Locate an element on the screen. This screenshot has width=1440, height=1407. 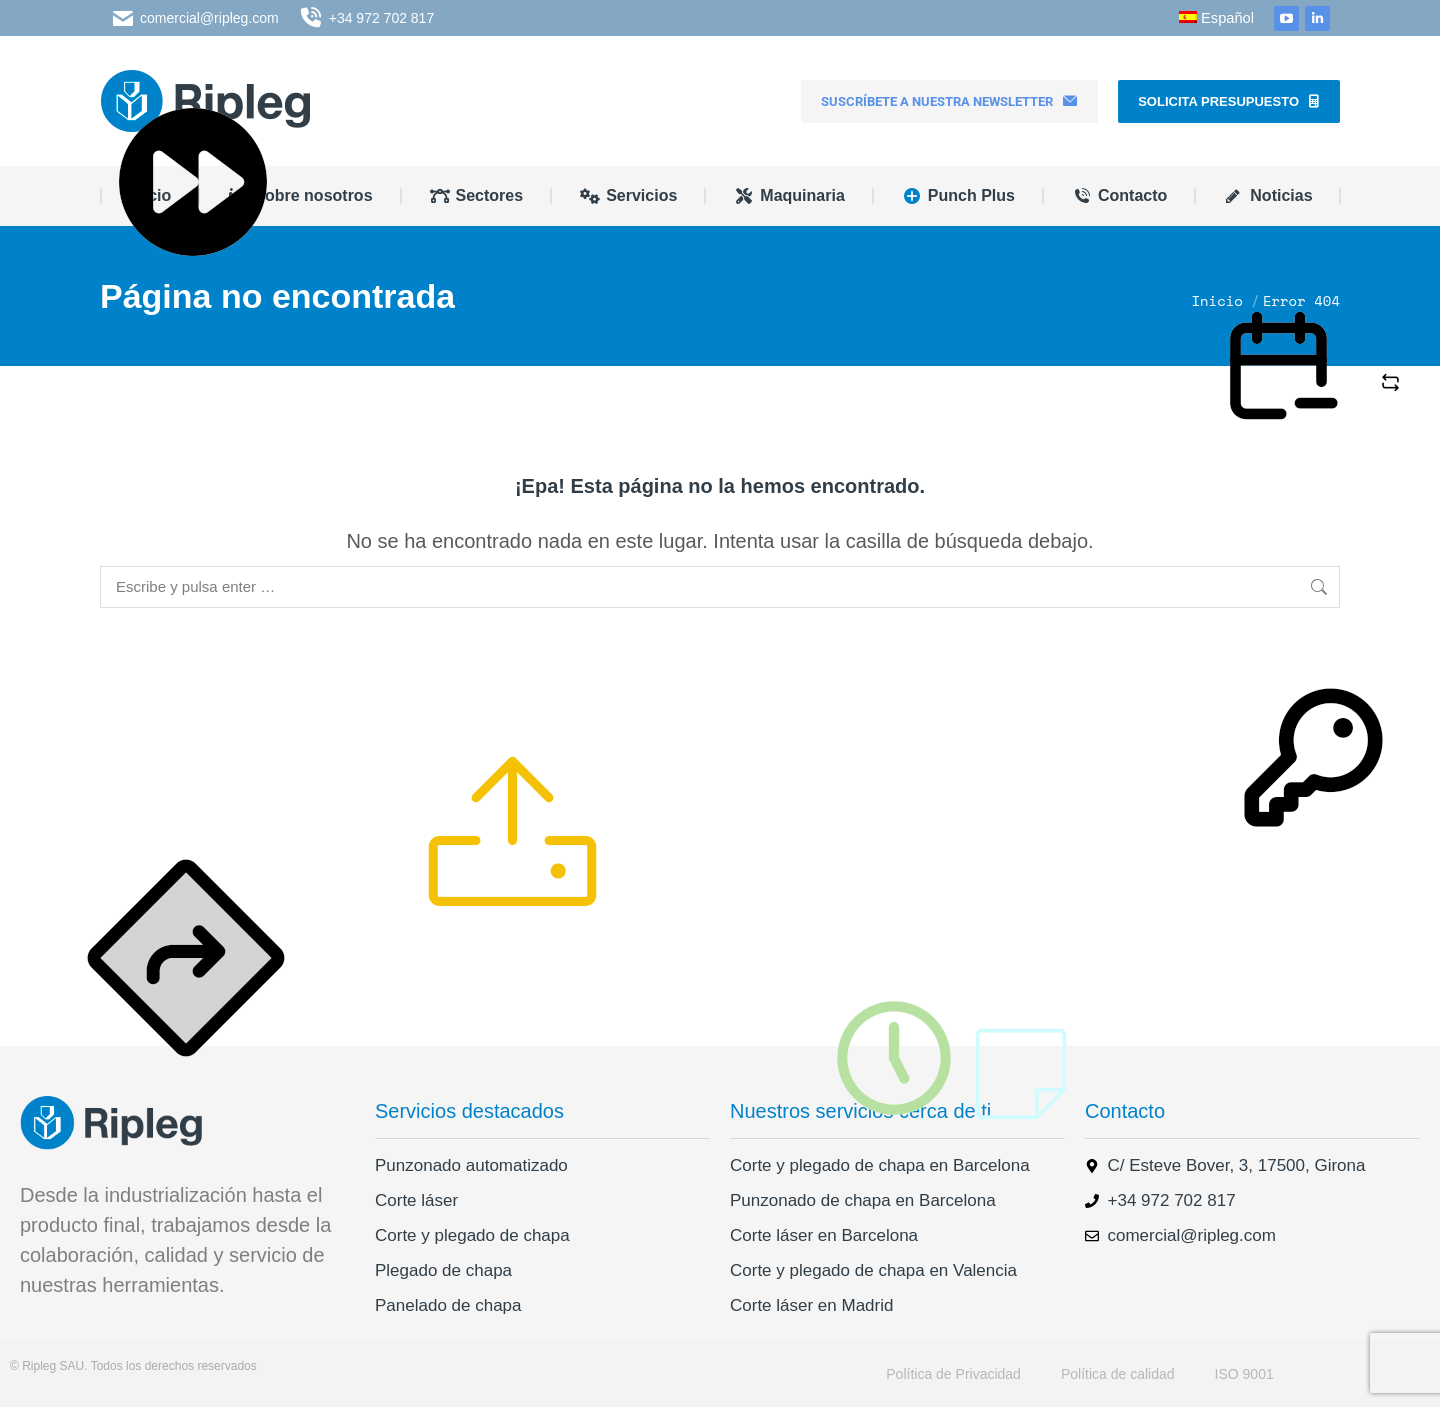
skip forward in media playback is located at coordinates (193, 182).